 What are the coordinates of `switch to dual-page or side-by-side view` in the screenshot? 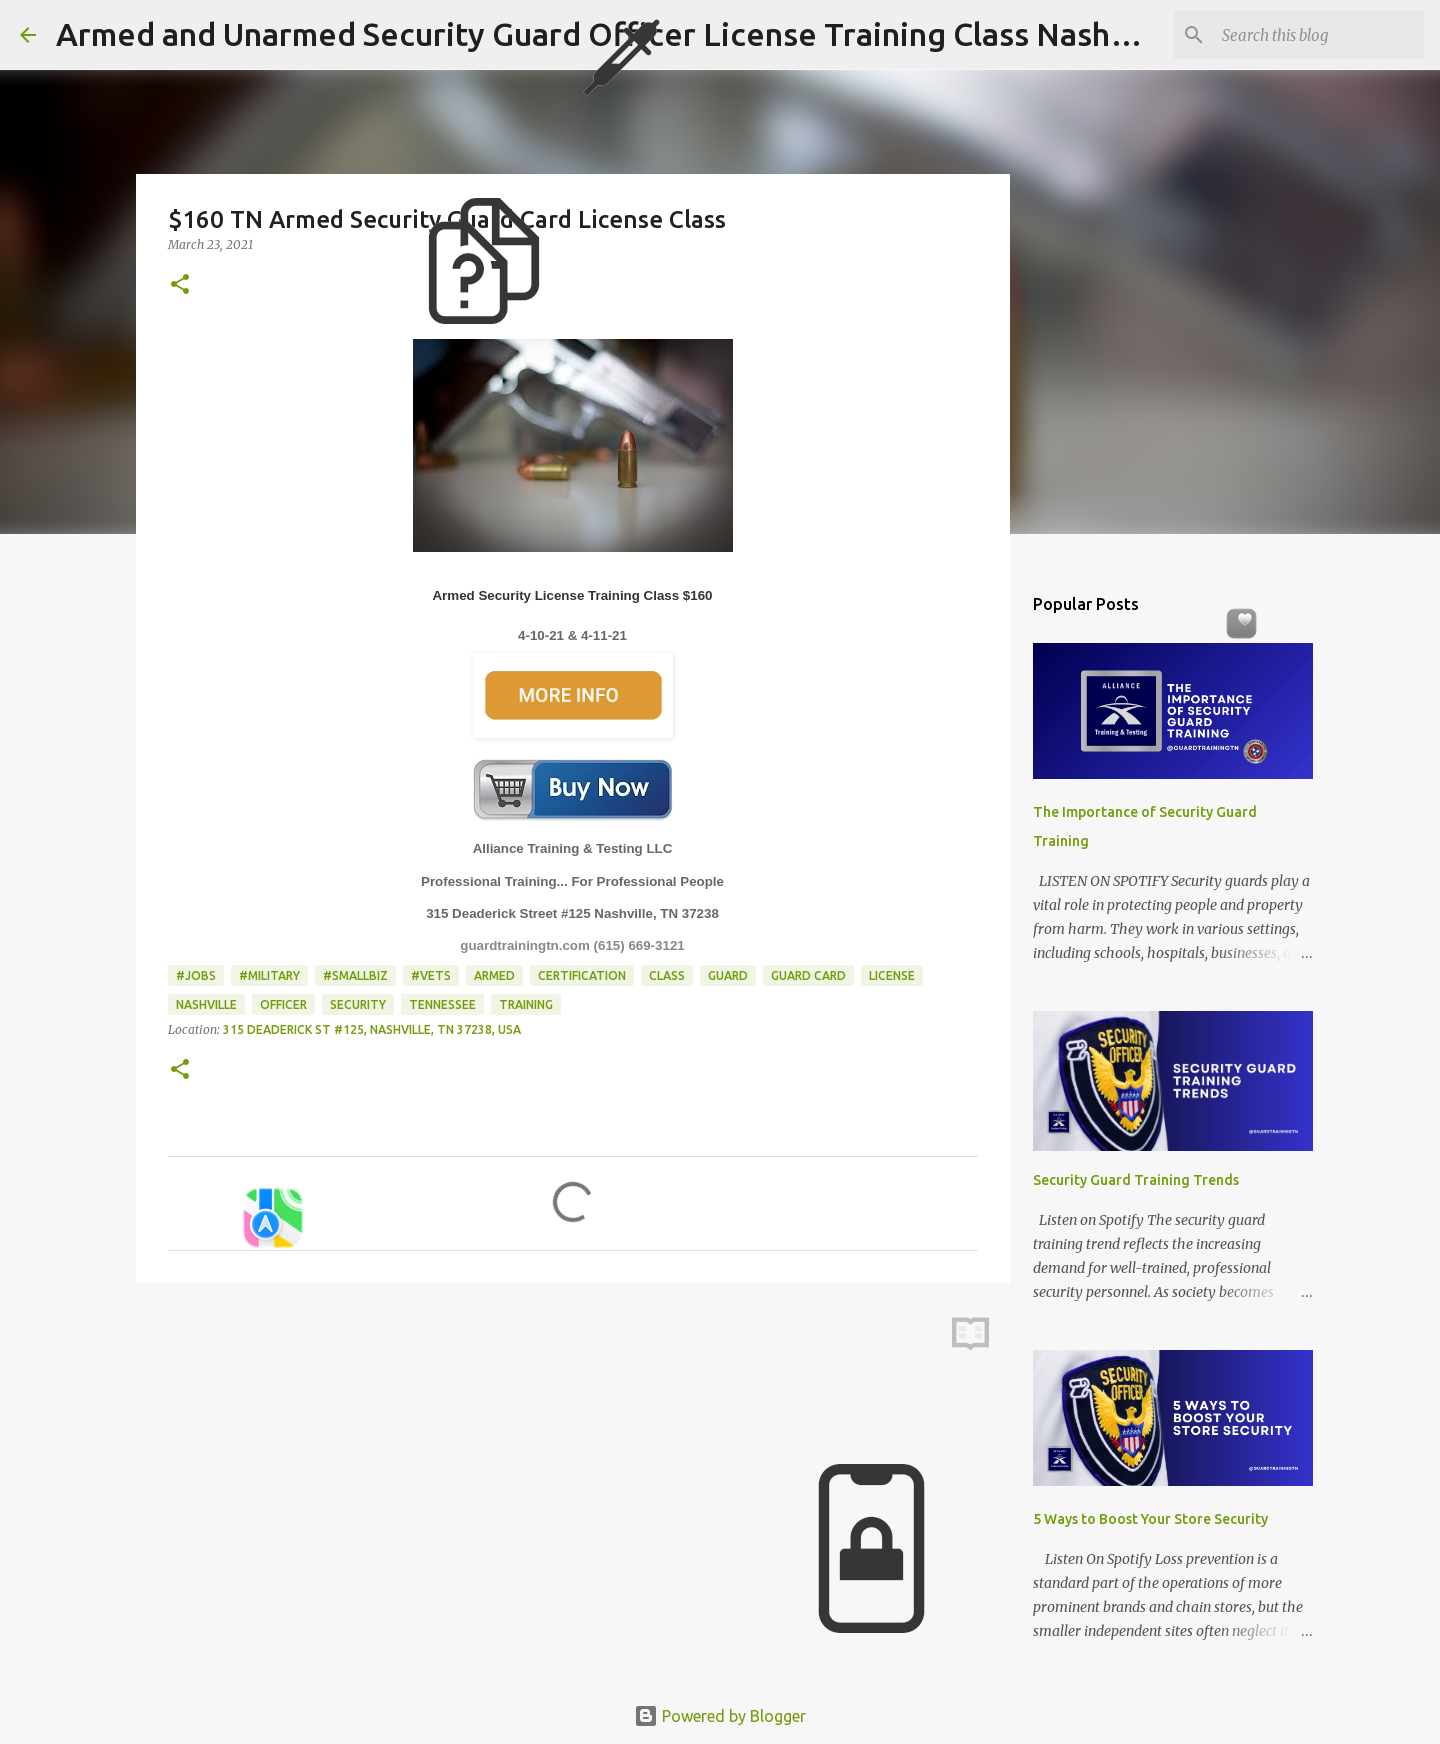 It's located at (970, 1333).